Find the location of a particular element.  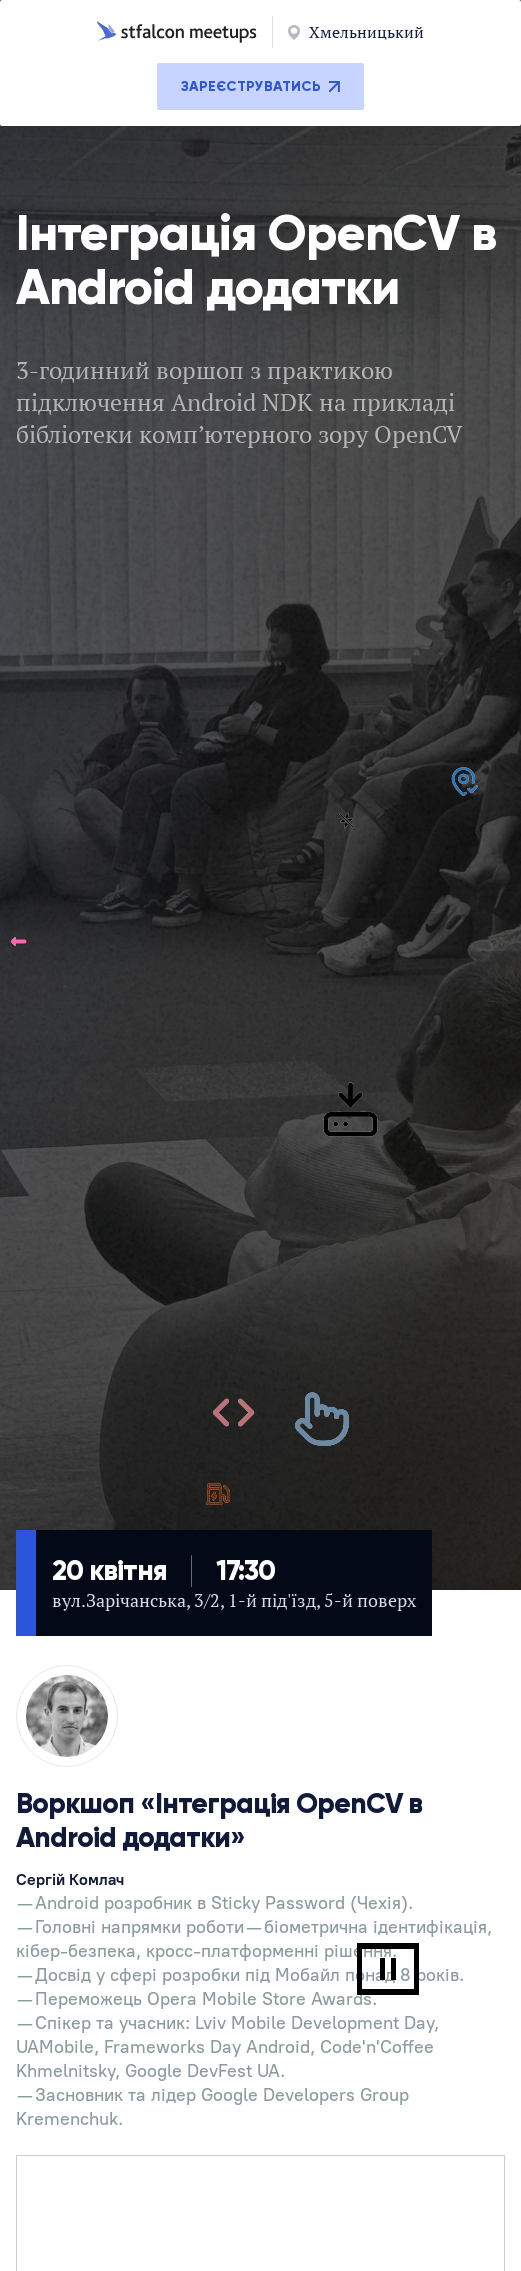

download file to local storage is located at coordinates (350, 1109).